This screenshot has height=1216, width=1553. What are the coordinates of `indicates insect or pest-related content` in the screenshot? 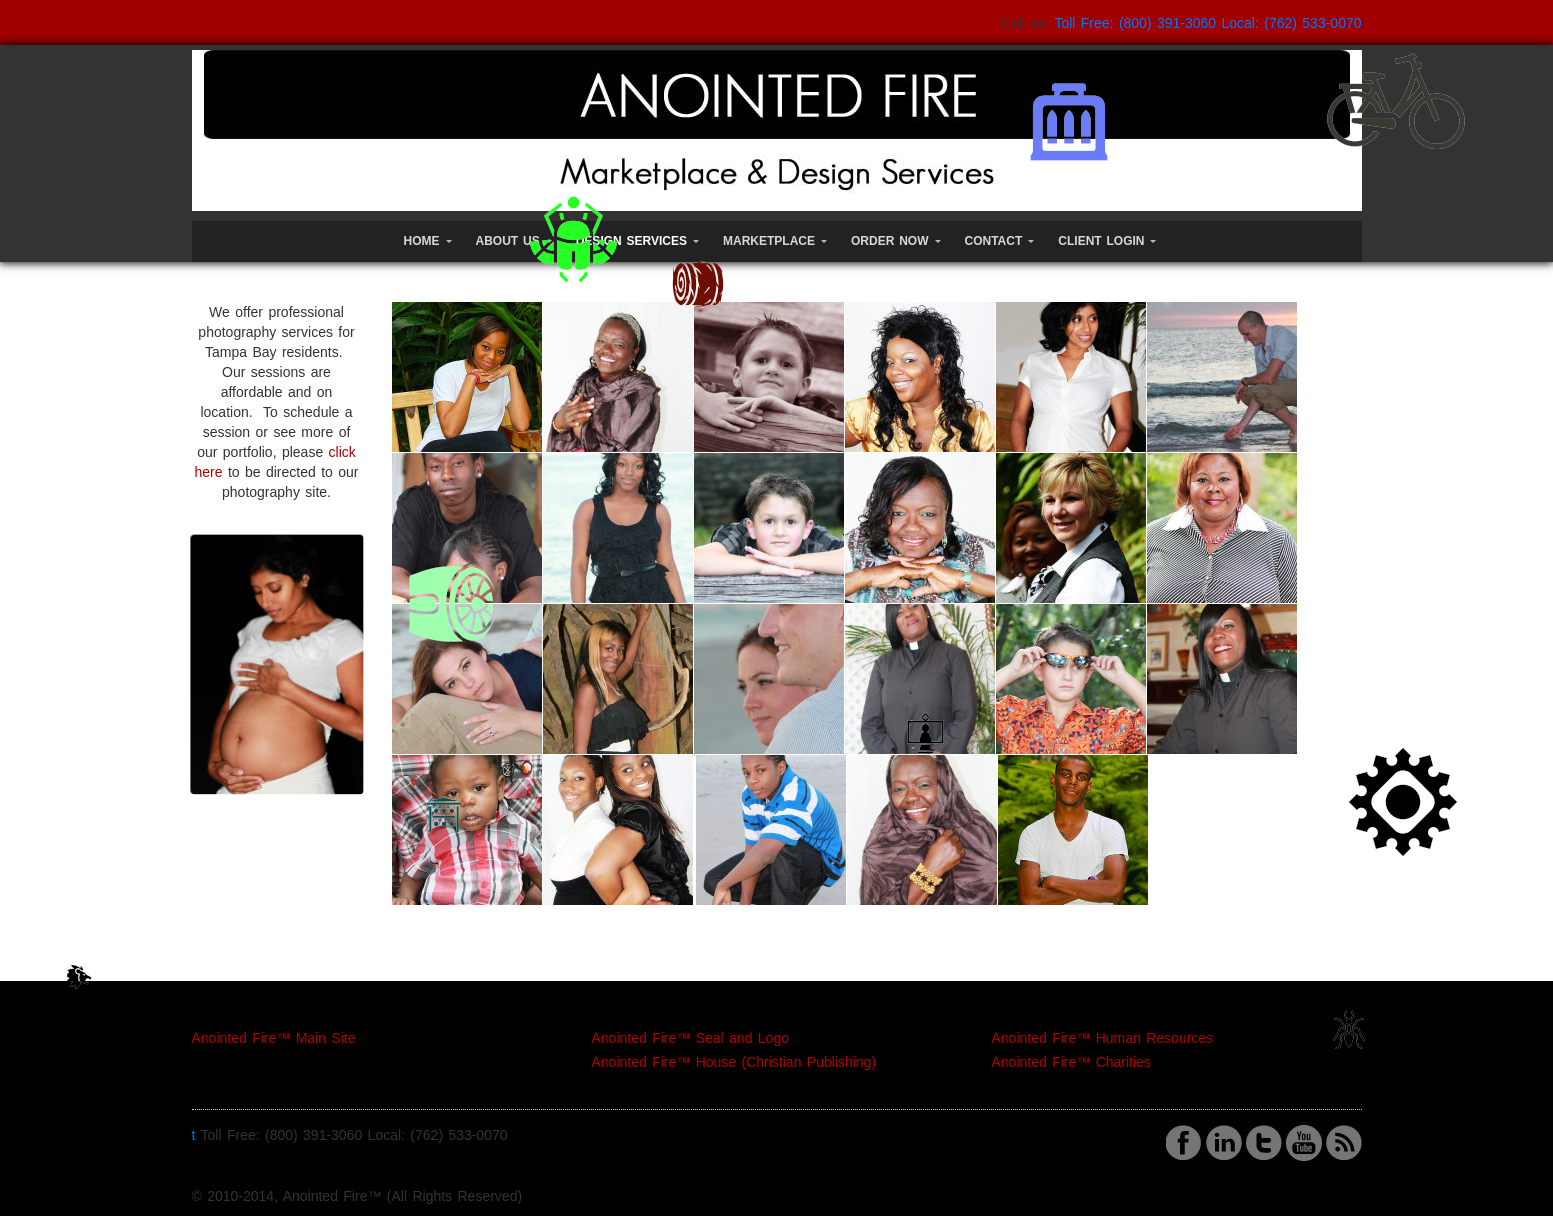 It's located at (1349, 1030).